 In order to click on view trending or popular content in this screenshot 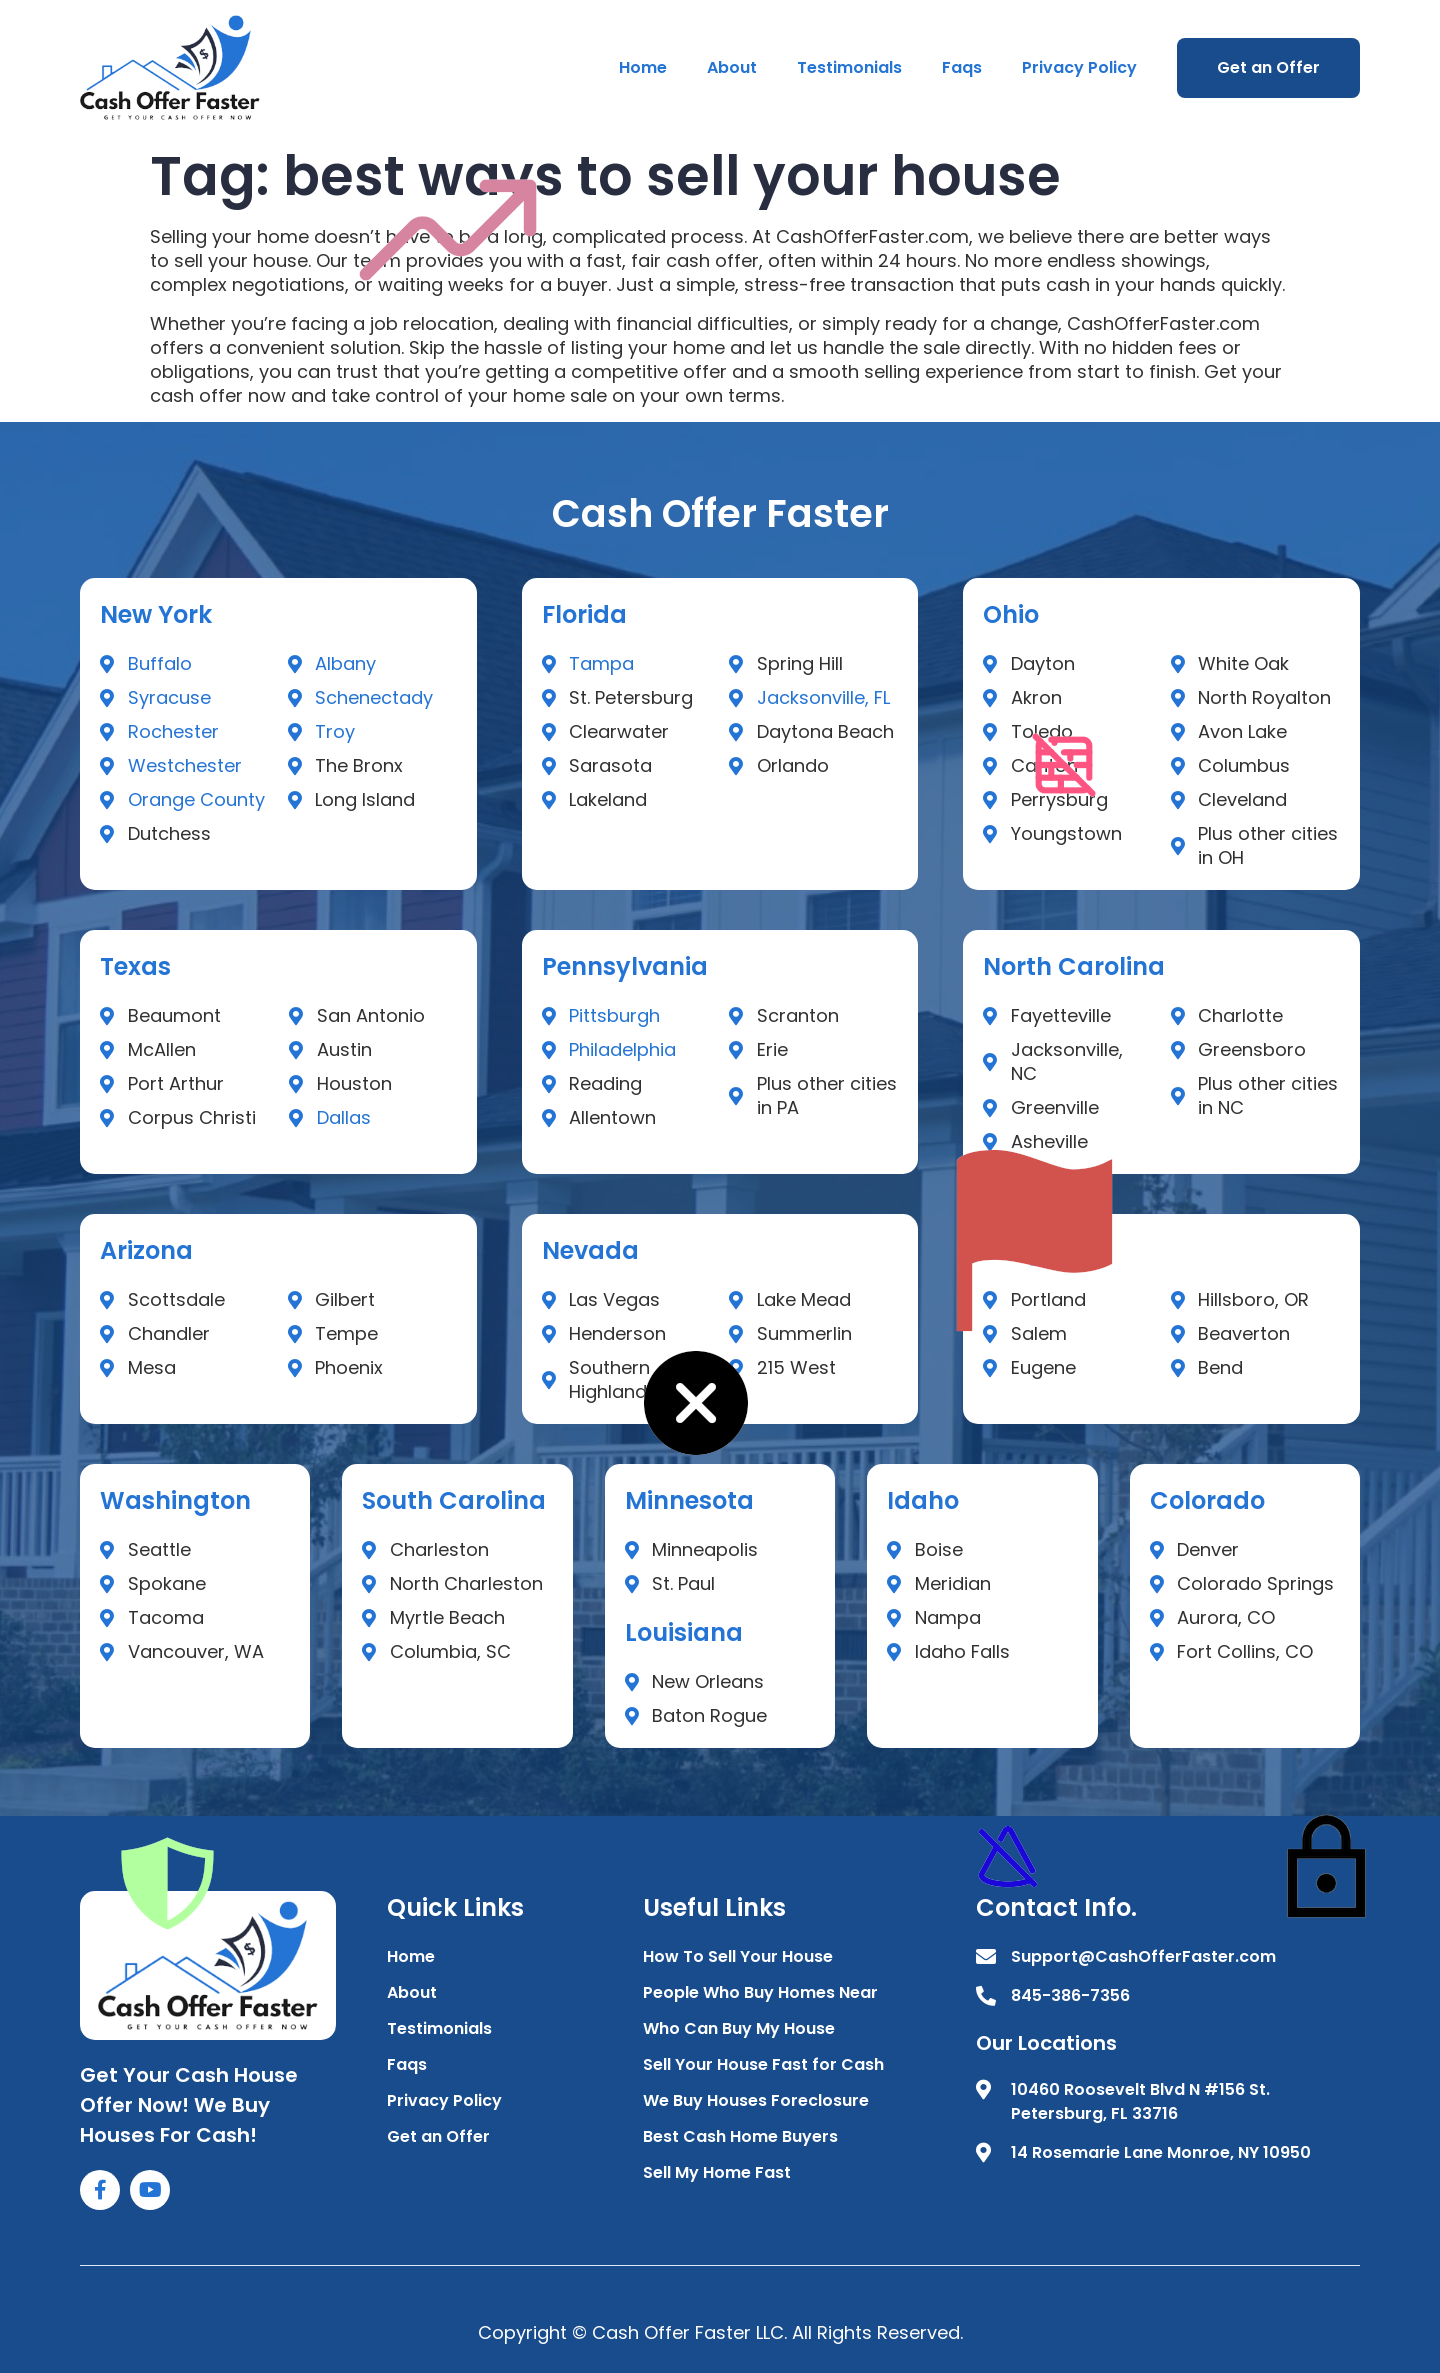, I will do `click(448, 230)`.